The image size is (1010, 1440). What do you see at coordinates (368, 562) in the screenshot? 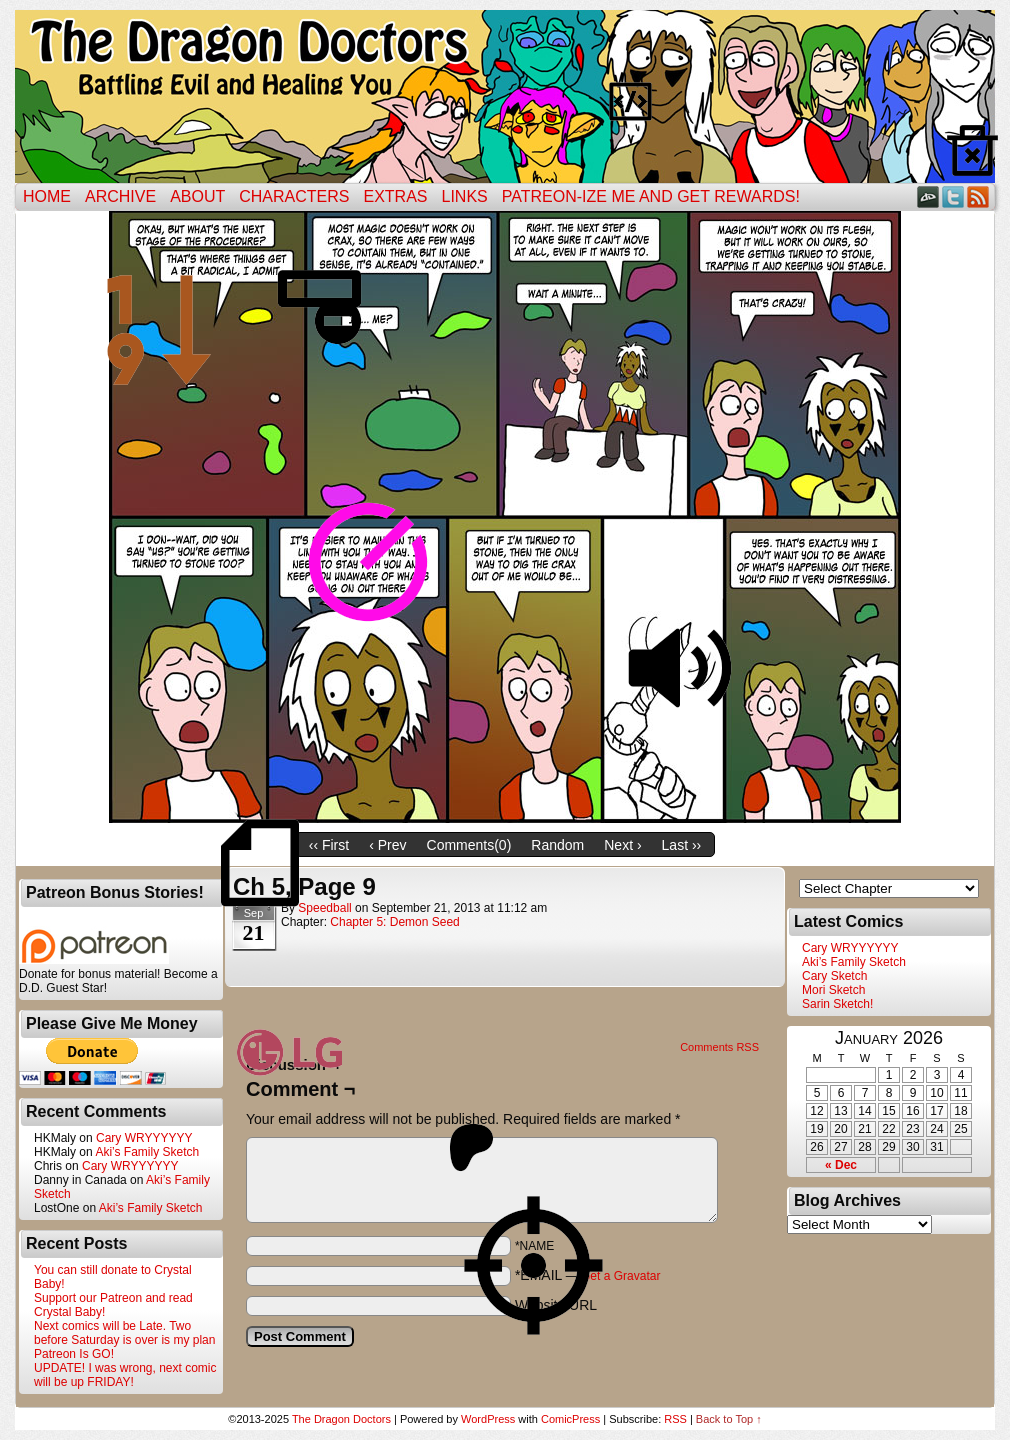
I see `access navigation or compass features` at bounding box center [368, 562].